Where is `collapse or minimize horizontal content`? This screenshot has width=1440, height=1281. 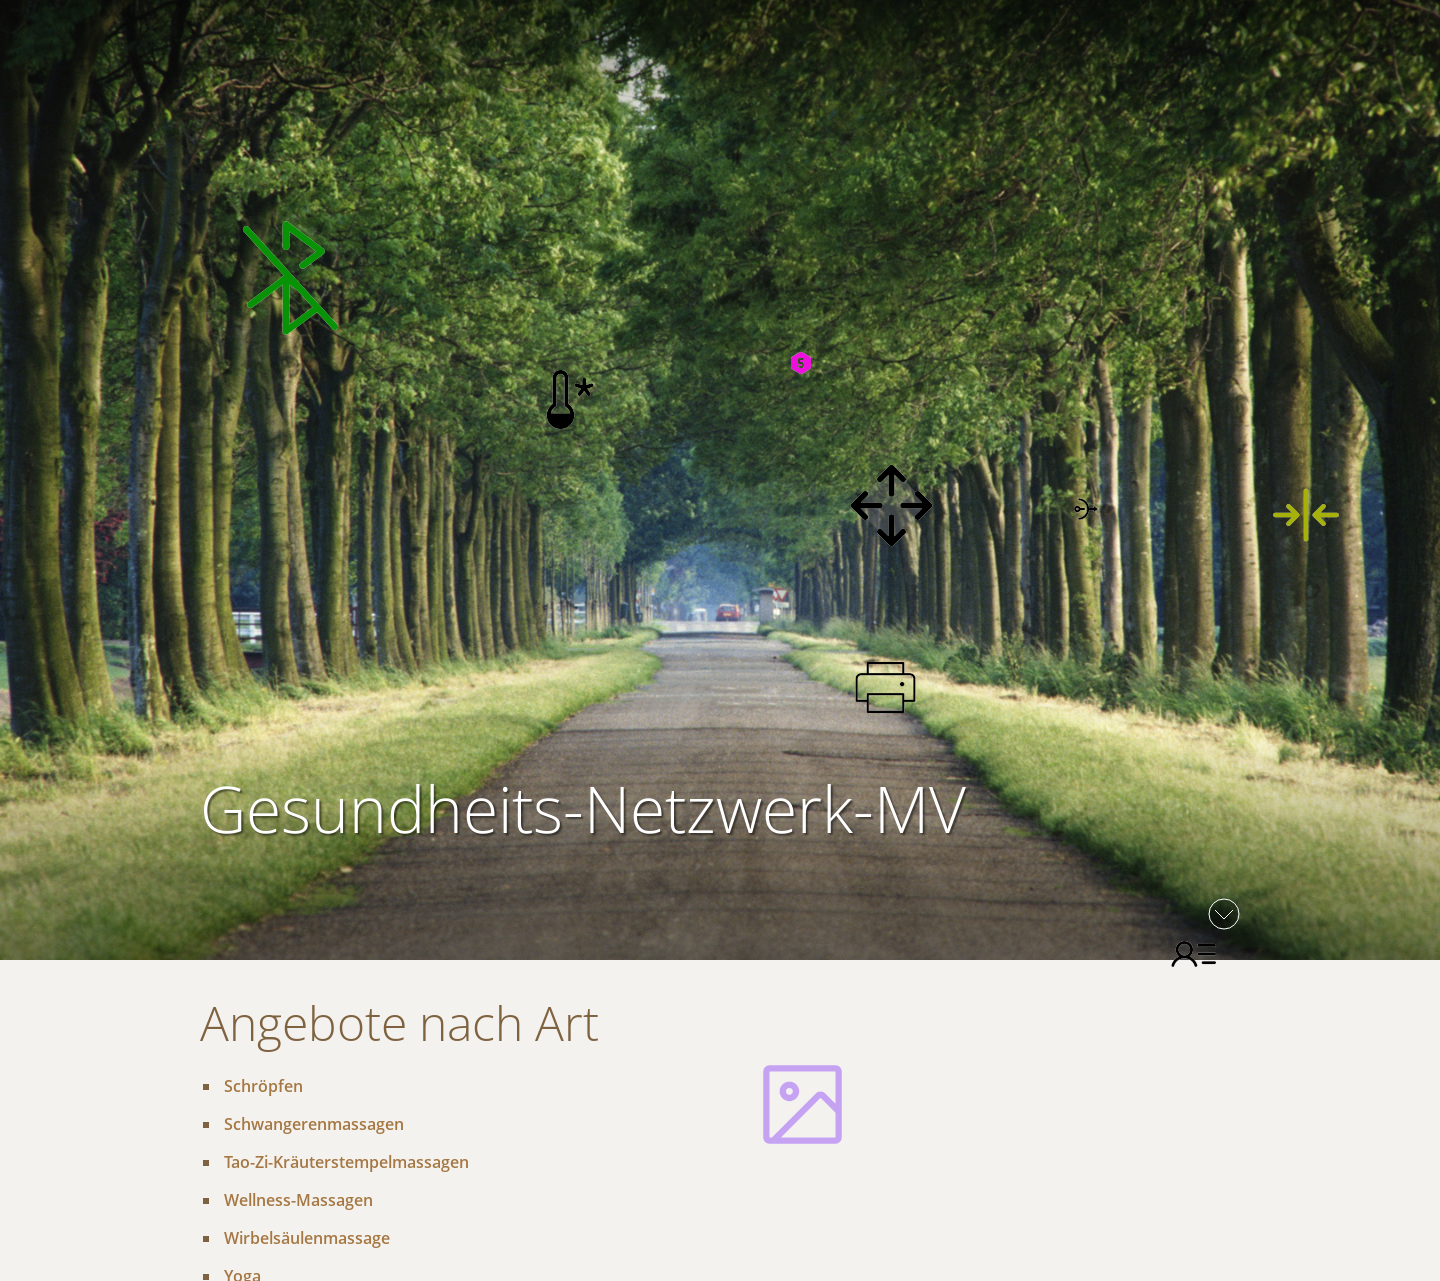
collapse or minimize horizontal content is located at coordinates (1306, 515).